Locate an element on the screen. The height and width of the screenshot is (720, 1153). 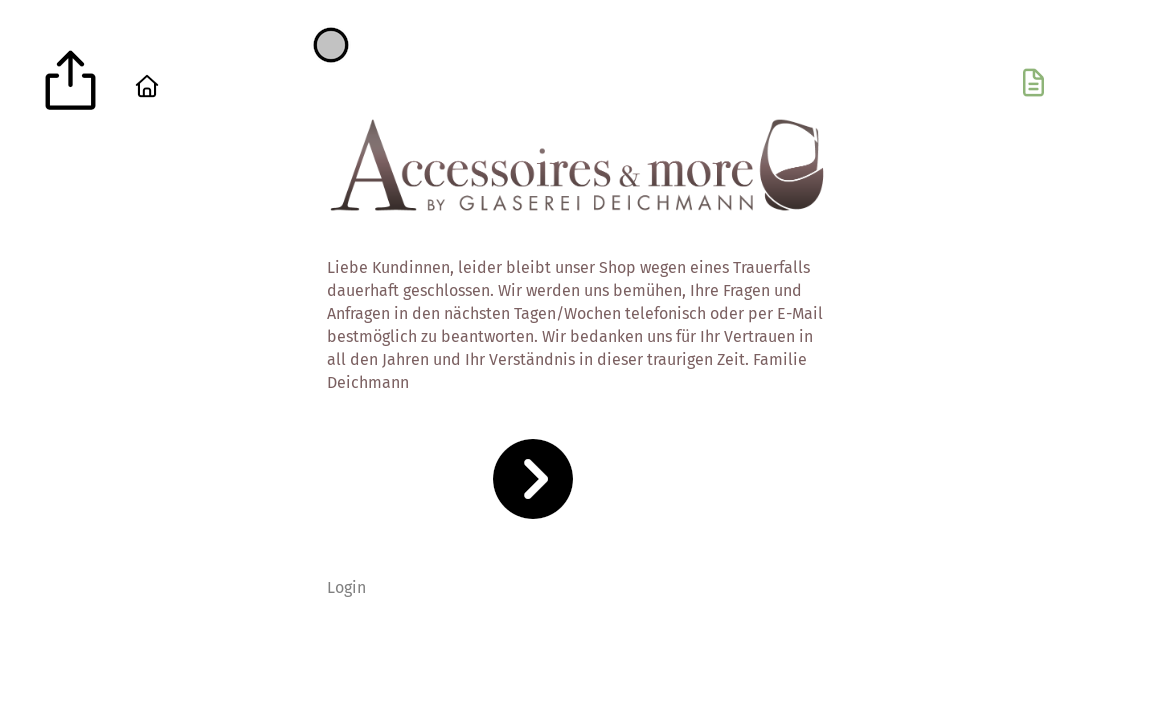
indicates a filled or selected state is located at coordinates (331, 45).